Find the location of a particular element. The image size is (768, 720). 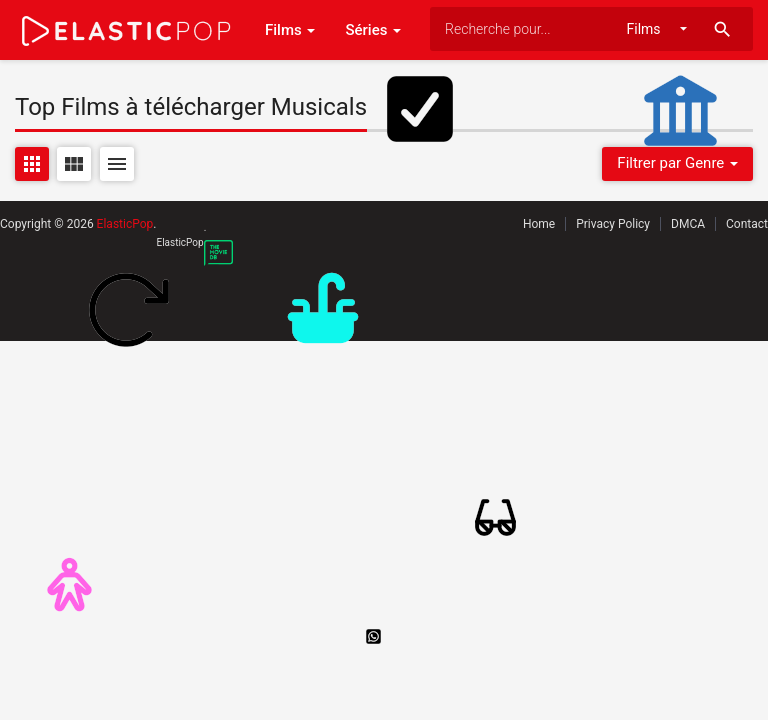

view your profile is located at coordinates (69, 585).